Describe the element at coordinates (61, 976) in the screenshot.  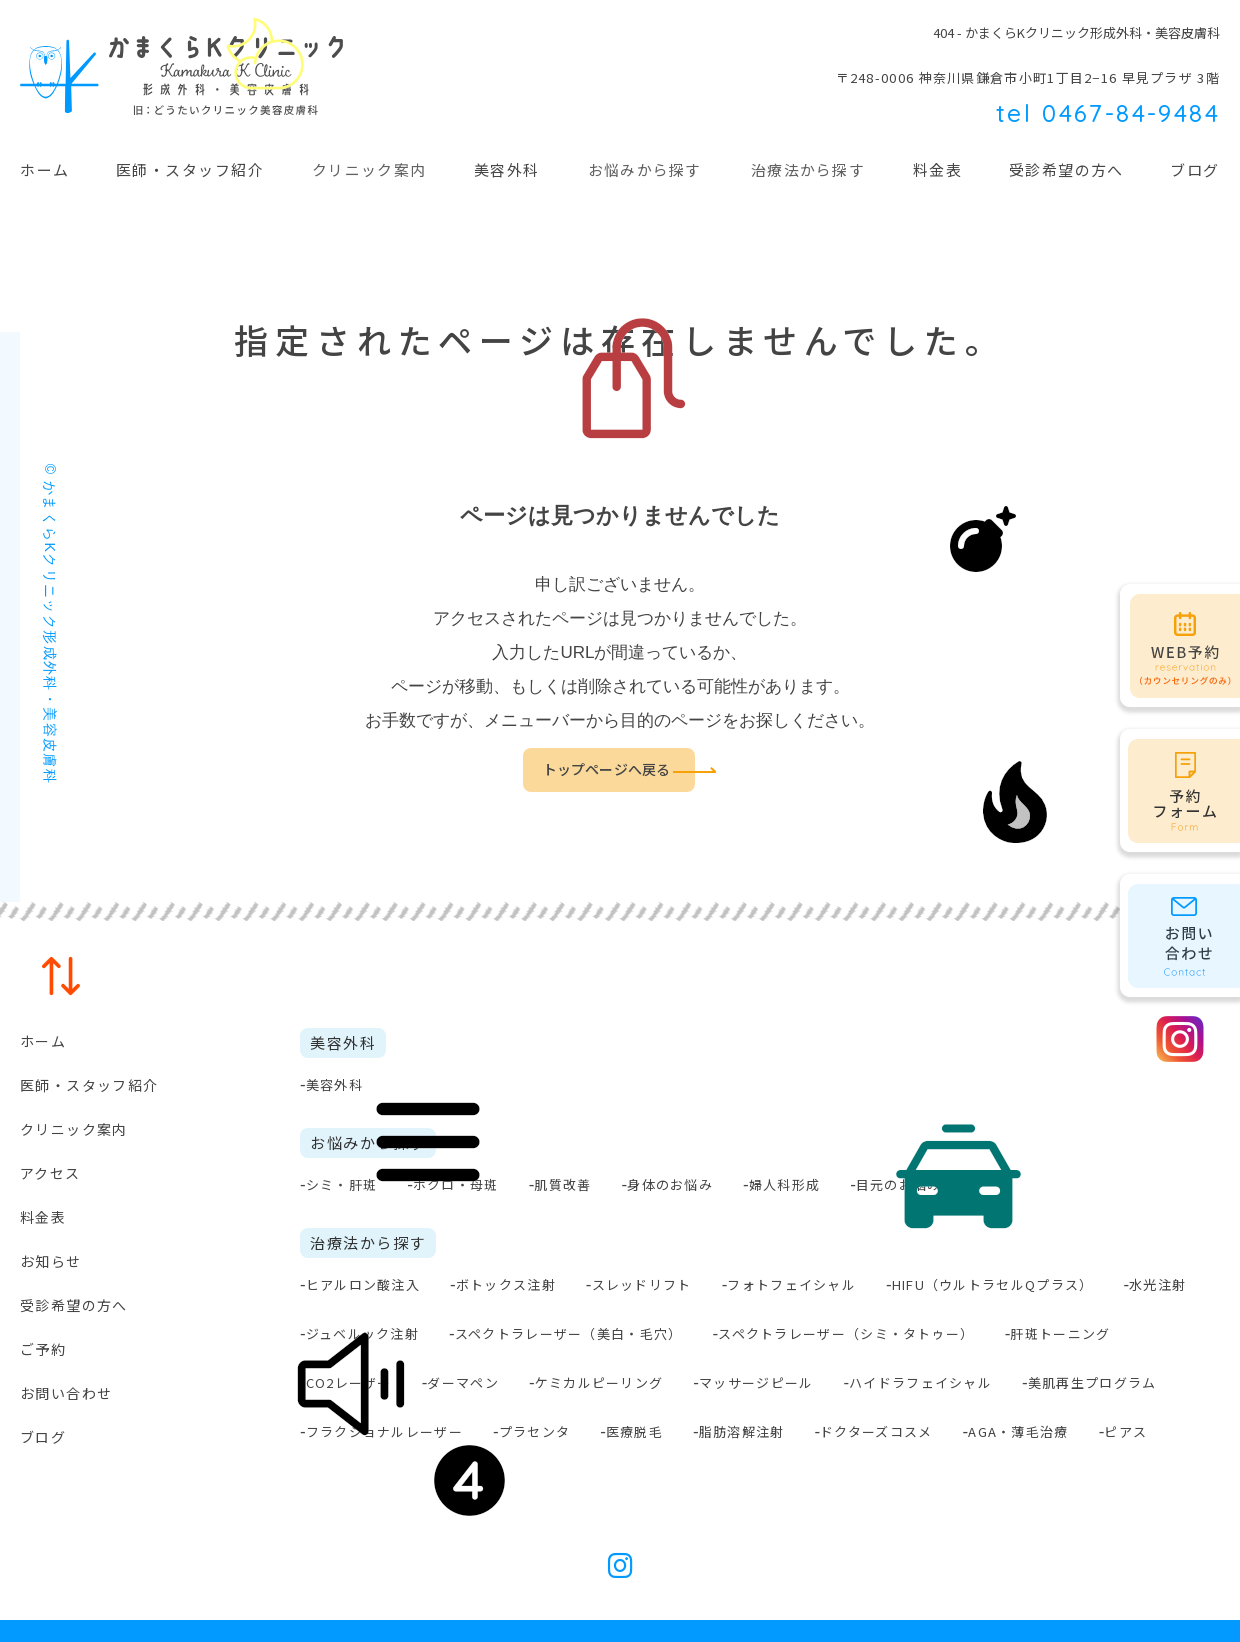
I see `sort items in ascending or descending order` at that location.